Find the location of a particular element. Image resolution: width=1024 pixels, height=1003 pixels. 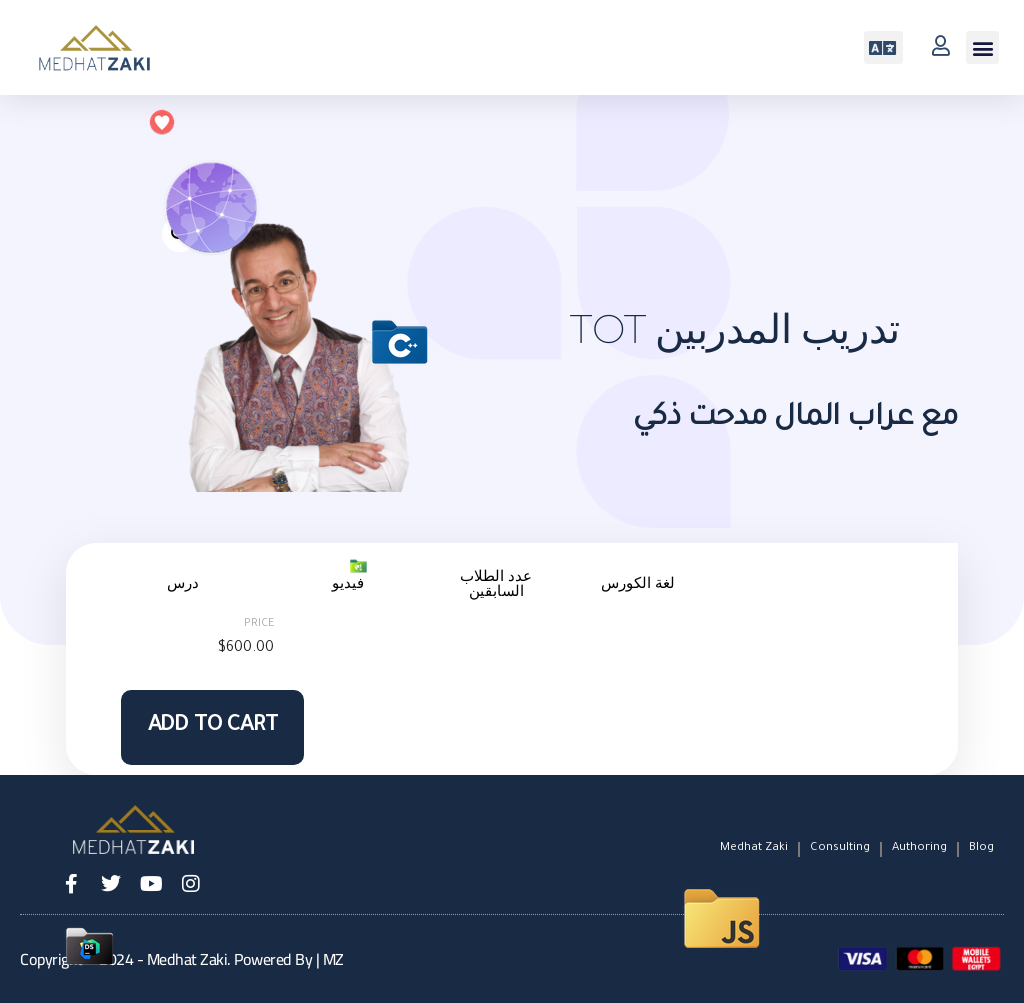

open javascript project folder is located at coordinates (721, 920).